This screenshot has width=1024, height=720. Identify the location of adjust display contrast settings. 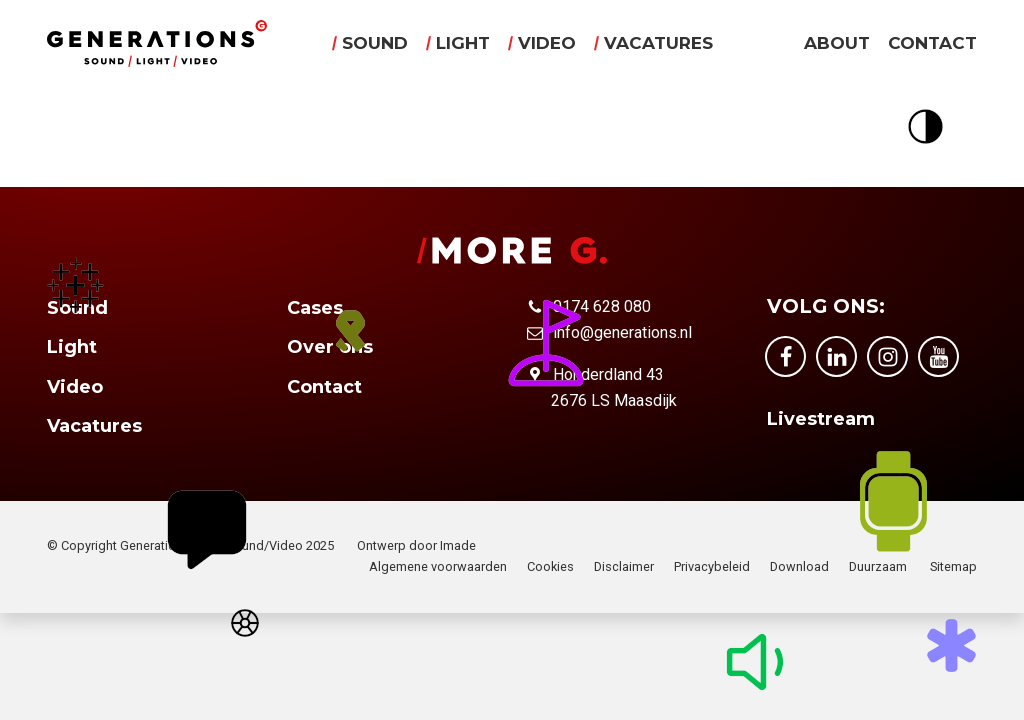
(925, 126).